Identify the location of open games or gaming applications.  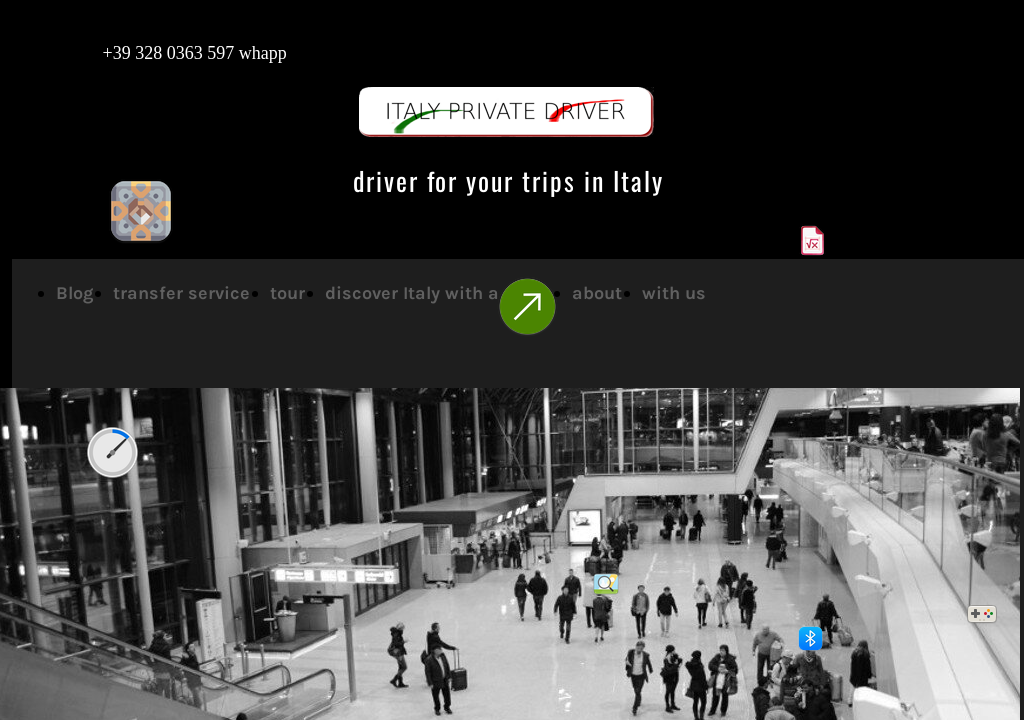
(982, 614).